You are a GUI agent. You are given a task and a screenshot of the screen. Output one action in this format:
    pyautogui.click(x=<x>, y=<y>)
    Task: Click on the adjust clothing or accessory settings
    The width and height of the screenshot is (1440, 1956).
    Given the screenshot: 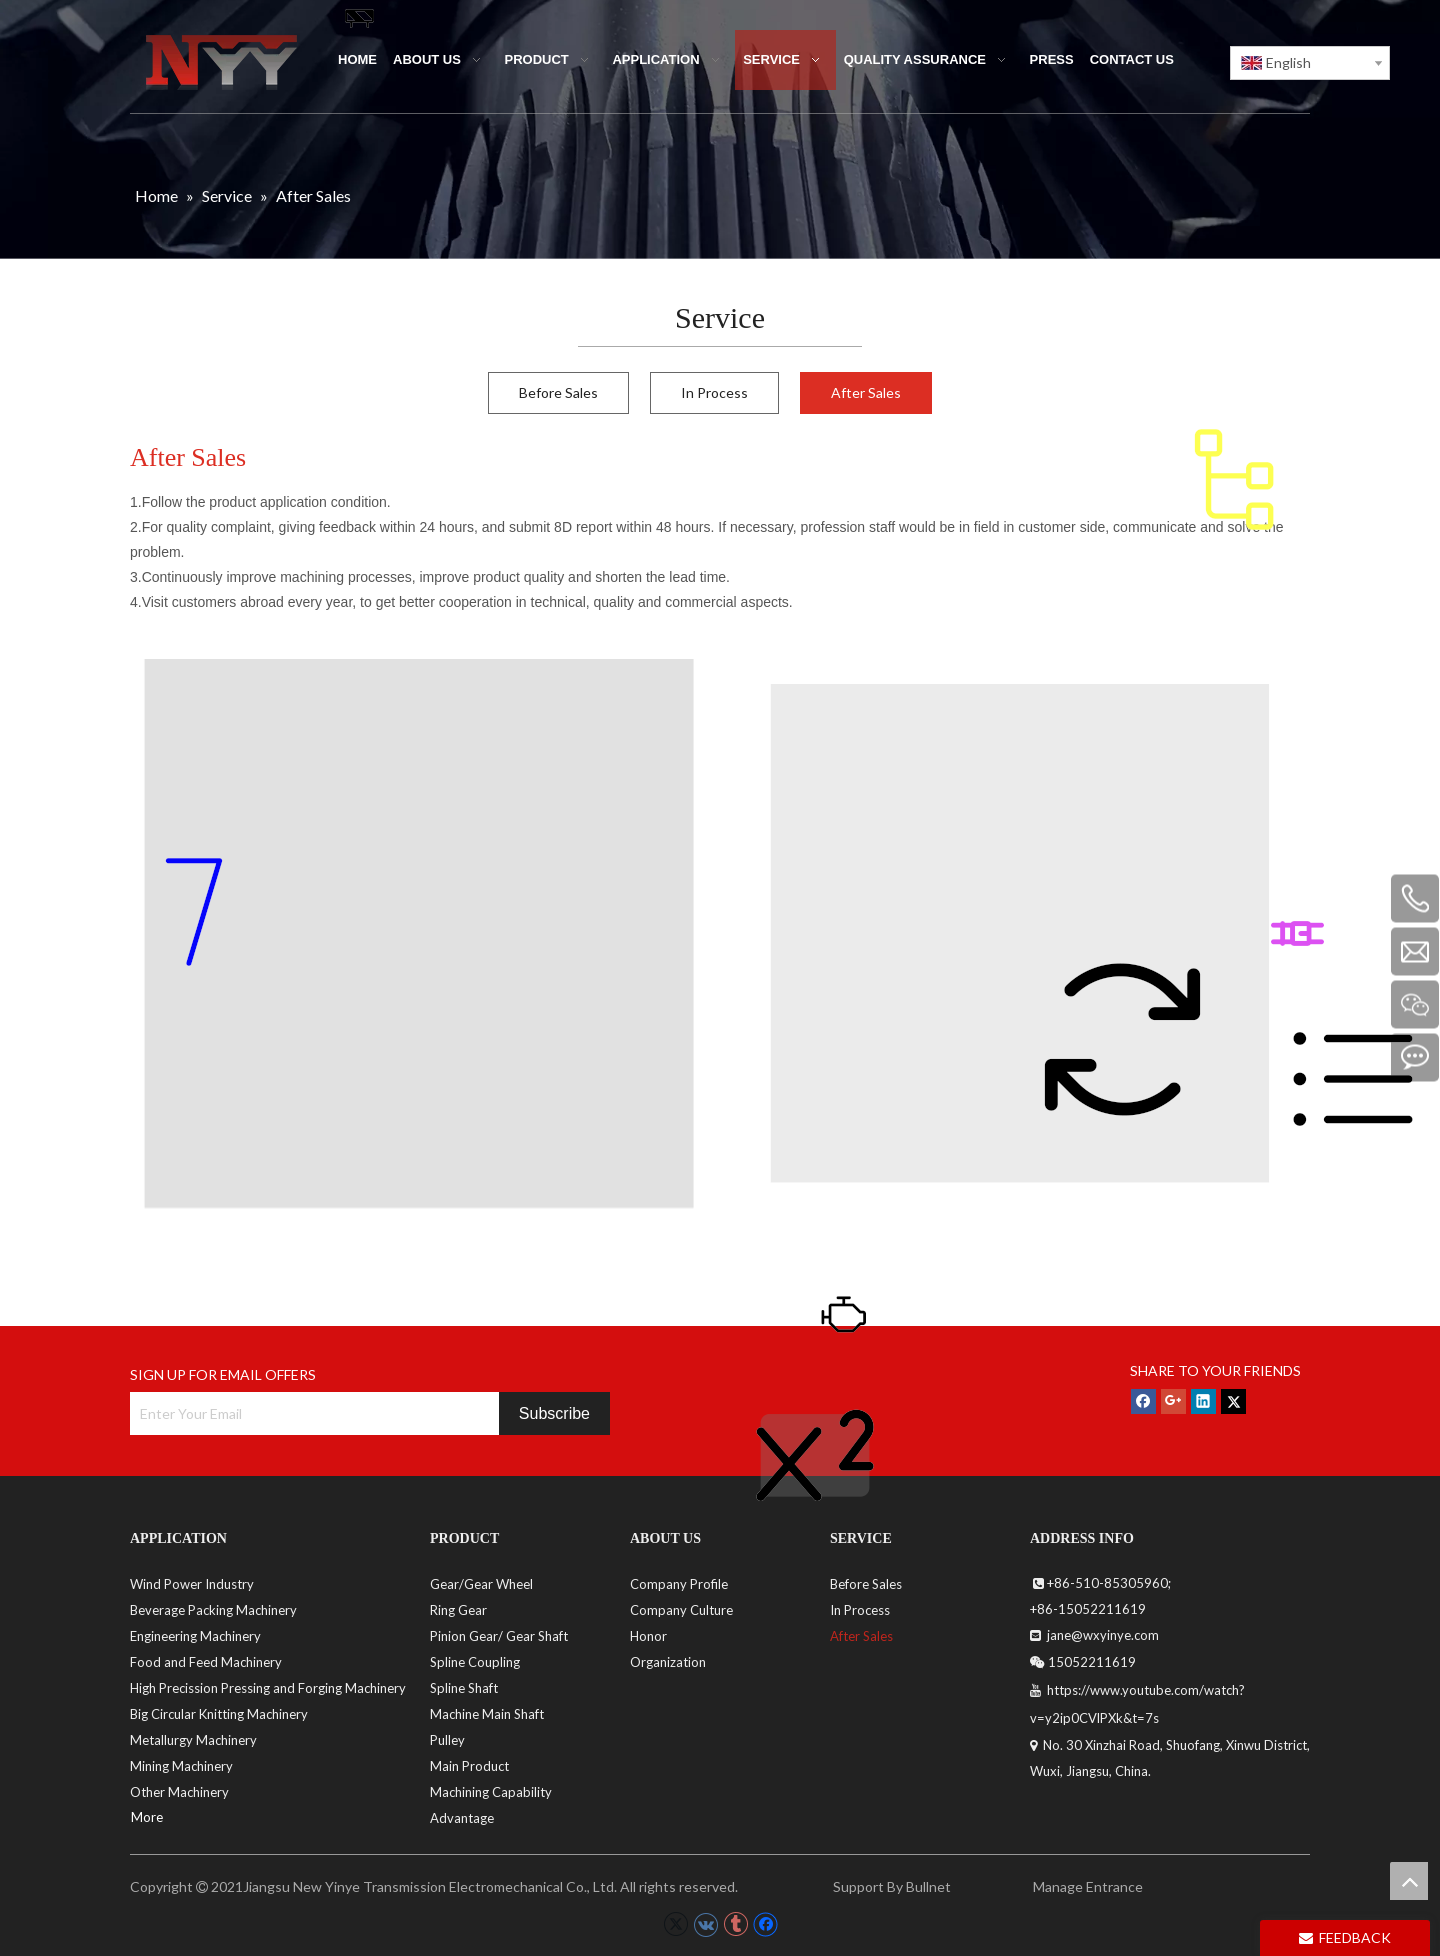 What is the action you would take?
    pyautogui.click(x=1297, y=933)
    